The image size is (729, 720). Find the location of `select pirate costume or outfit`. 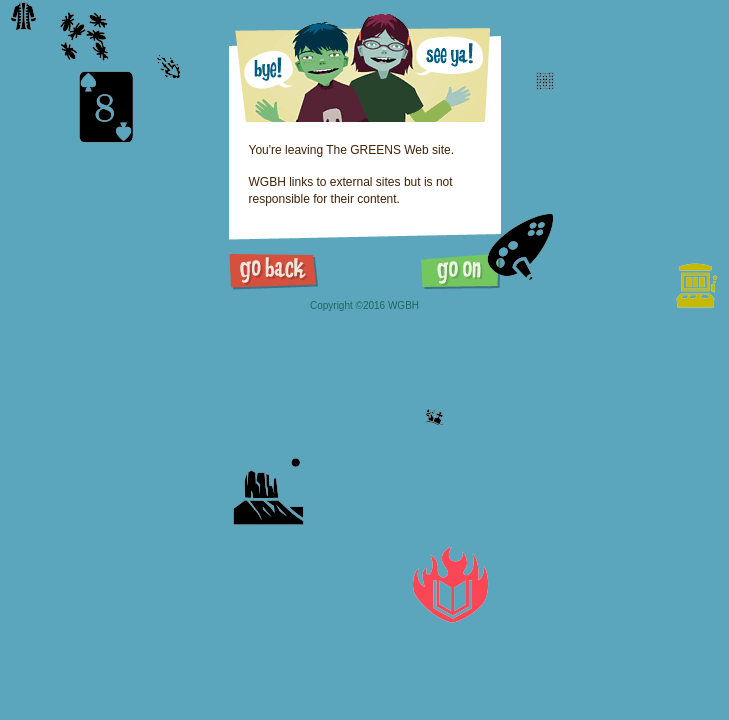

select pirate costume or outfit is located at coordinates (23, 15).